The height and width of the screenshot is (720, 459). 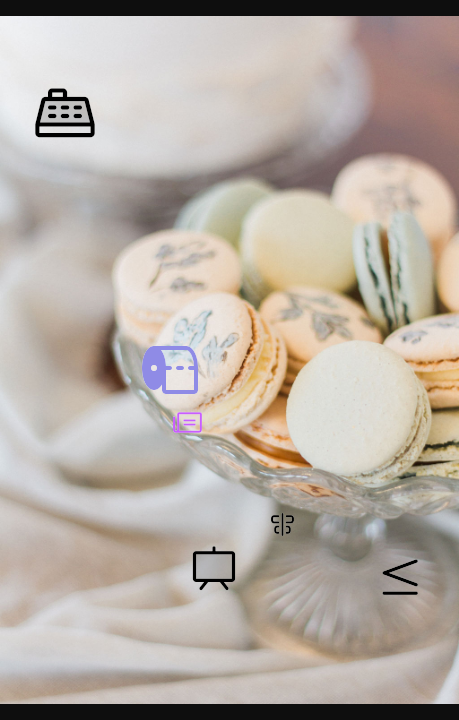 I want to click on view news articles or updates, so click(x=188, y=422).